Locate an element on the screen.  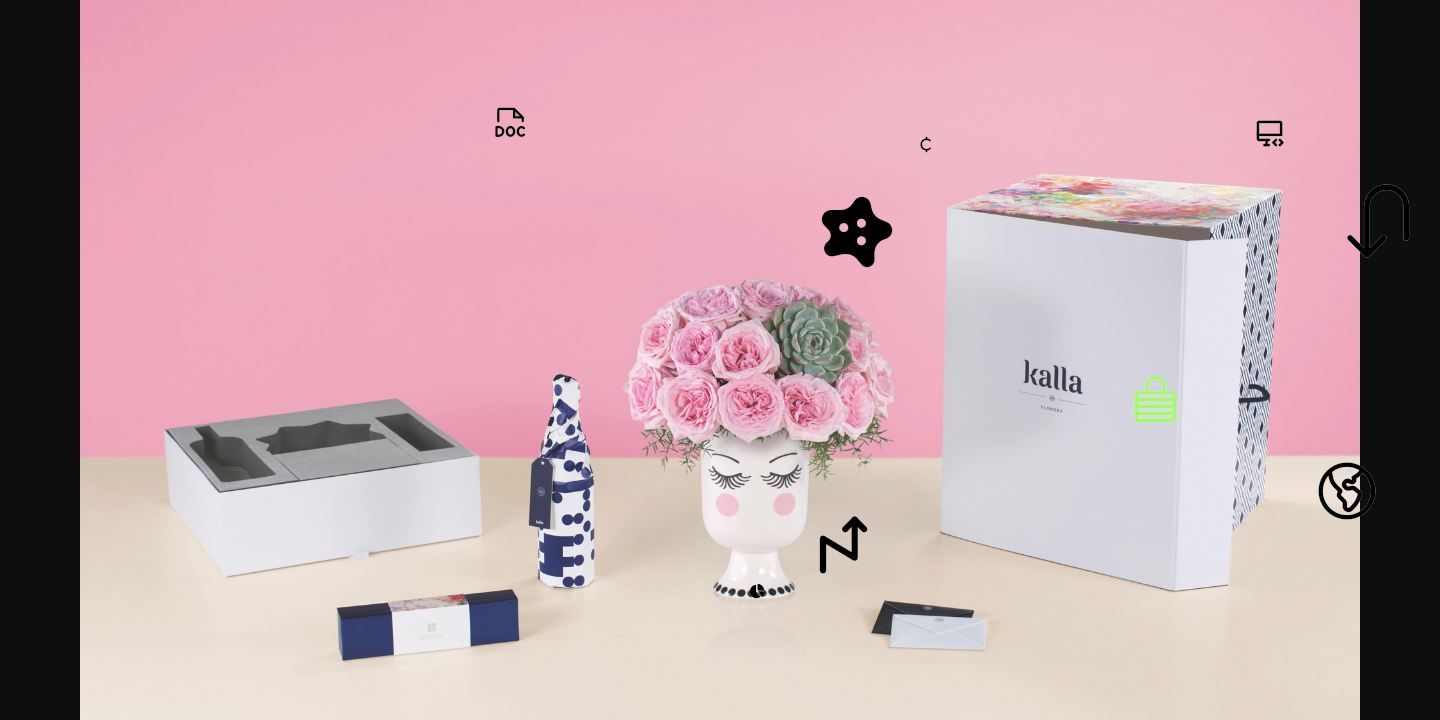
indicates secure or encrypted content is located at coordinates (1155, 401).